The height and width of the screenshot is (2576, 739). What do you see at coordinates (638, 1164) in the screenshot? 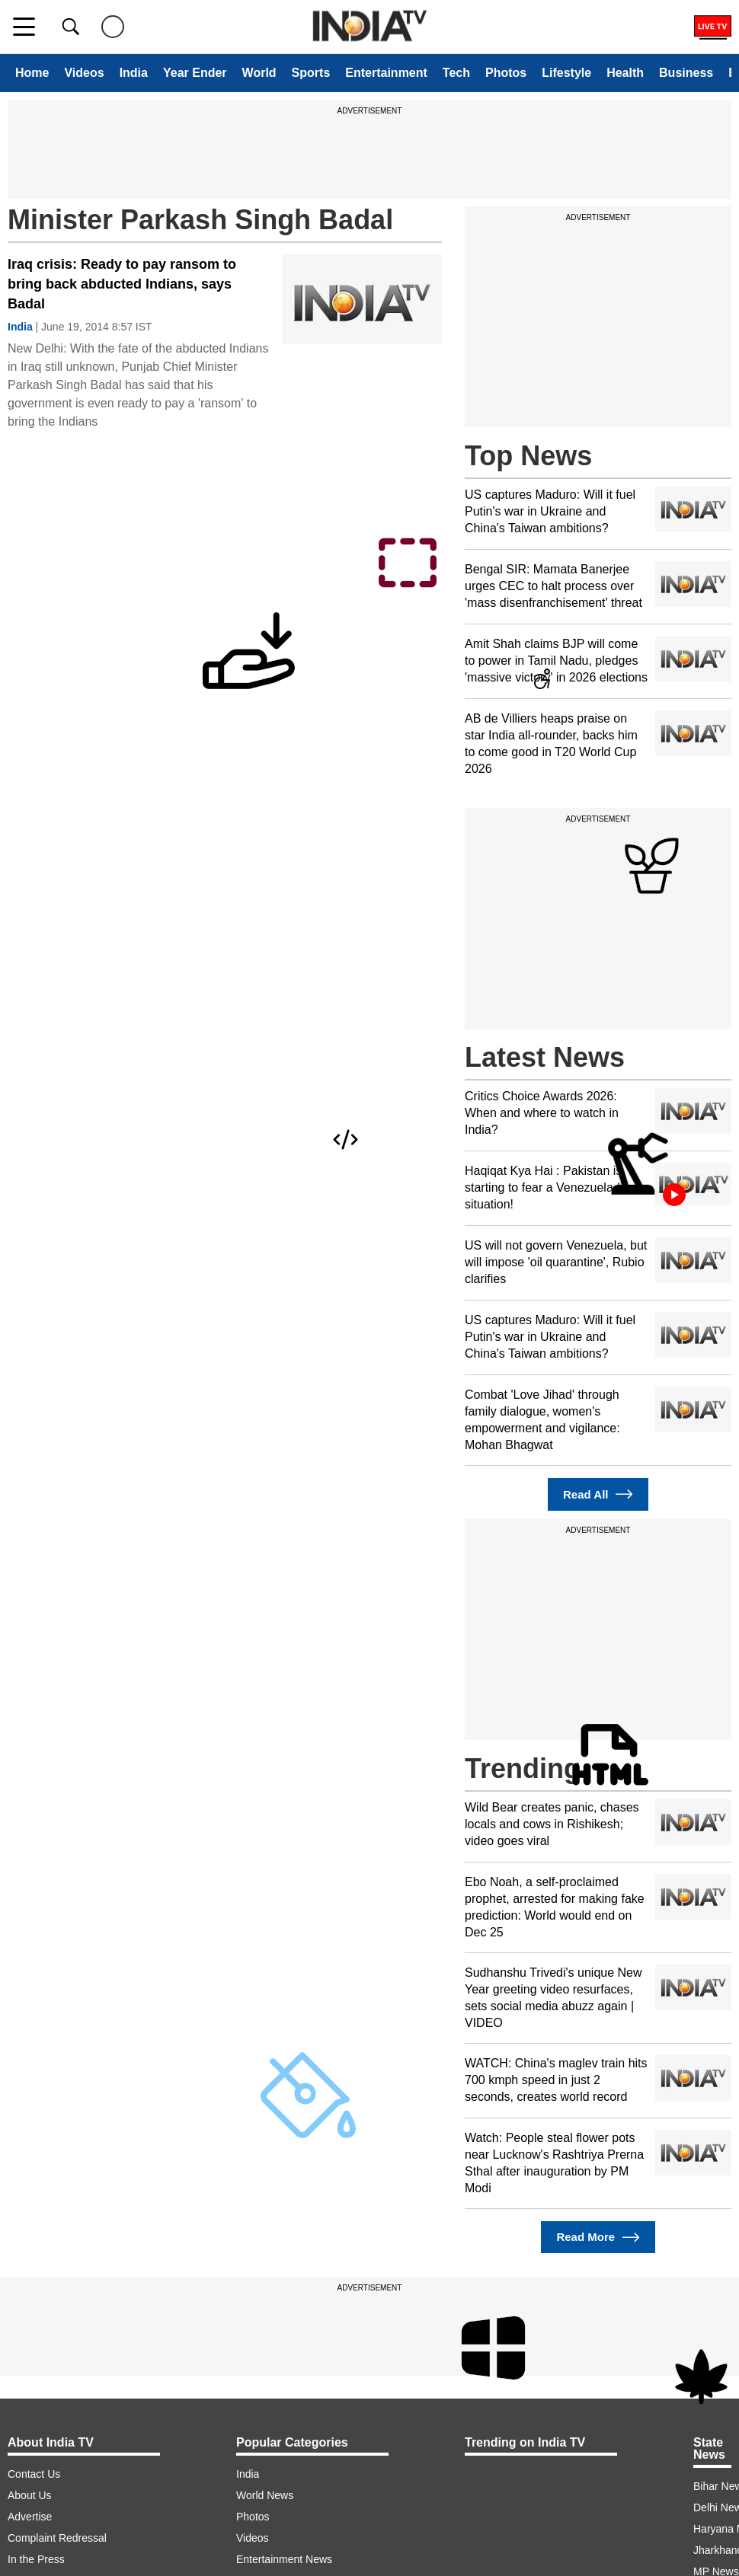
I see `access manufacturing or industrial settings` at bounding box center [638, 1164].